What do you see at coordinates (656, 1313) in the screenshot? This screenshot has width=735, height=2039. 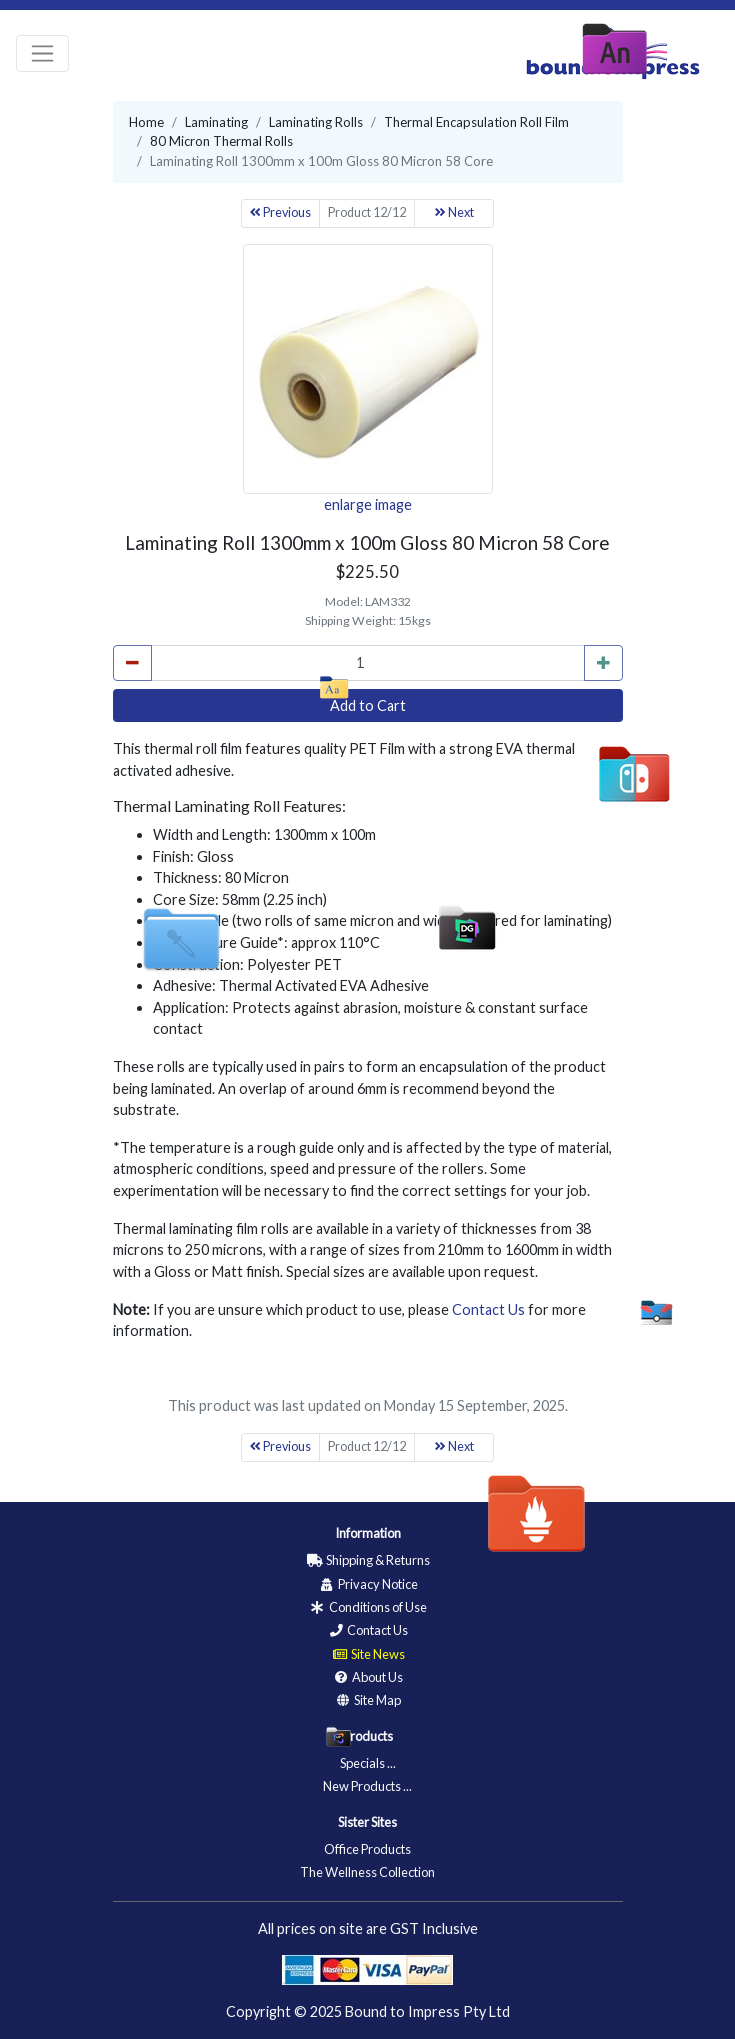 I see `folder for pokémon game files or saves` at bounding box center [656, 1313].